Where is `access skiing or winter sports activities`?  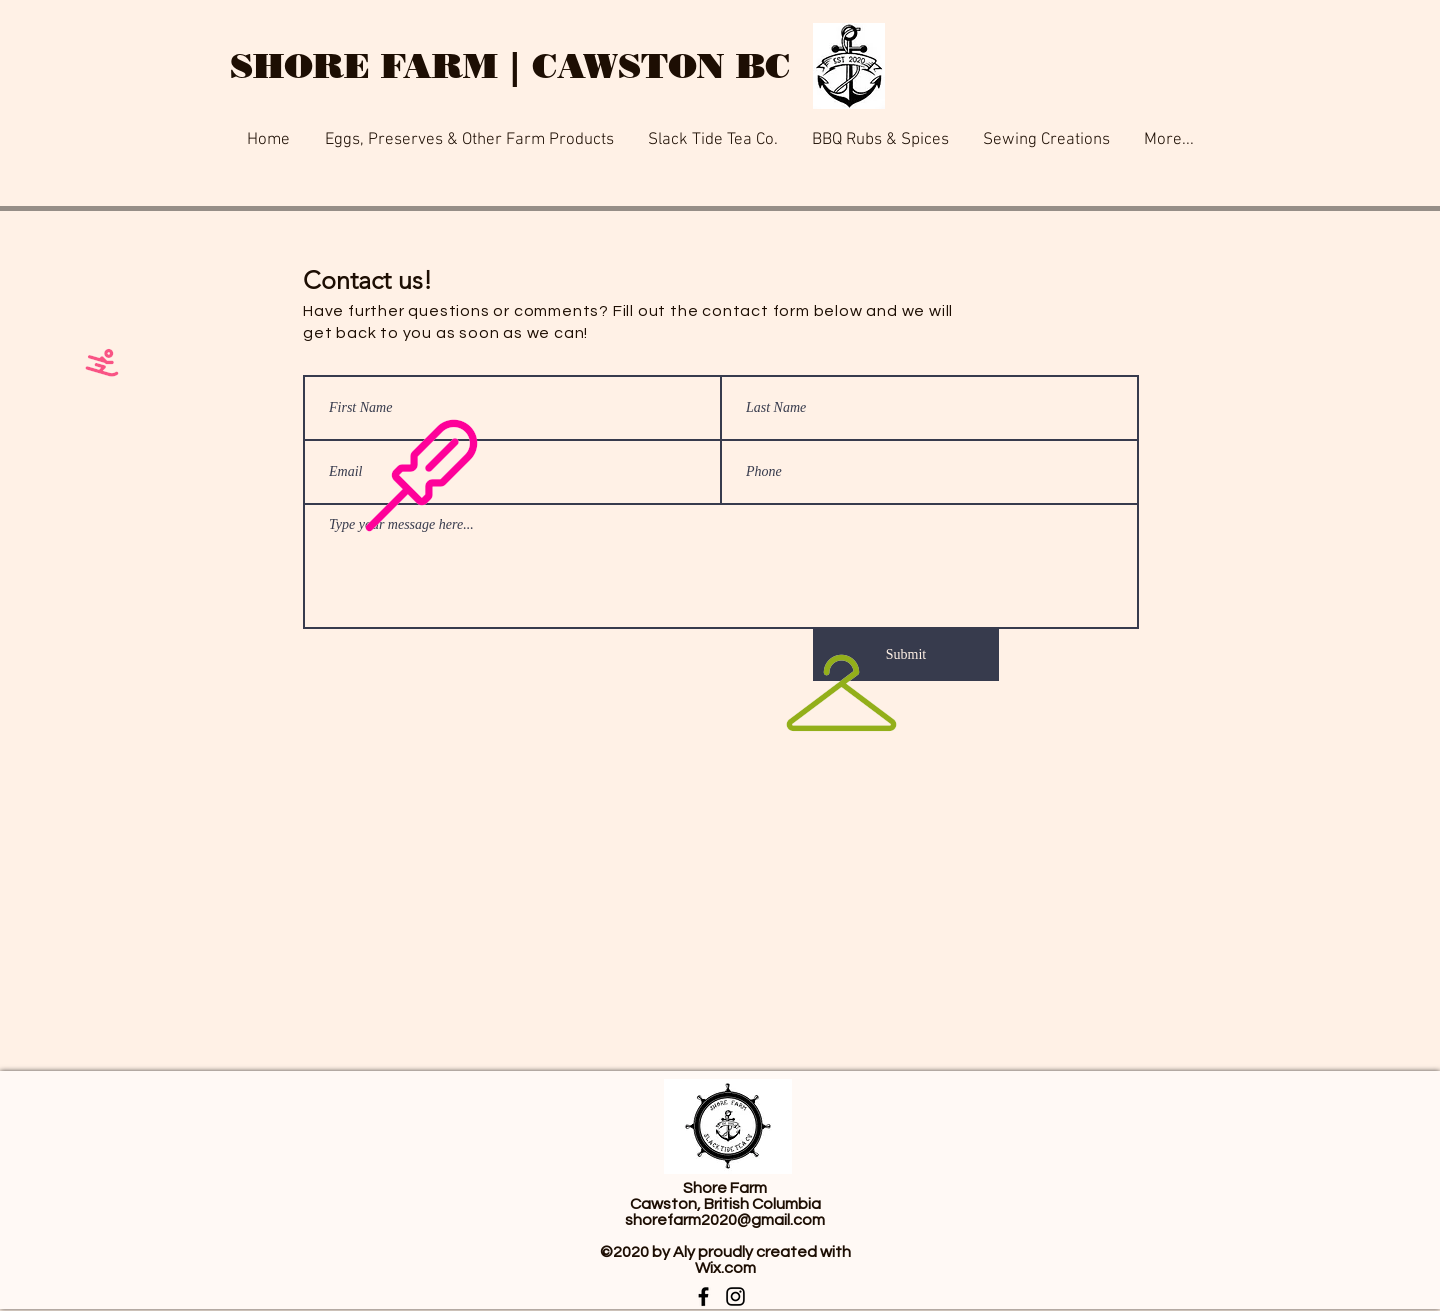
access skiing or winter sports activities is located at coordinates (102, 363).